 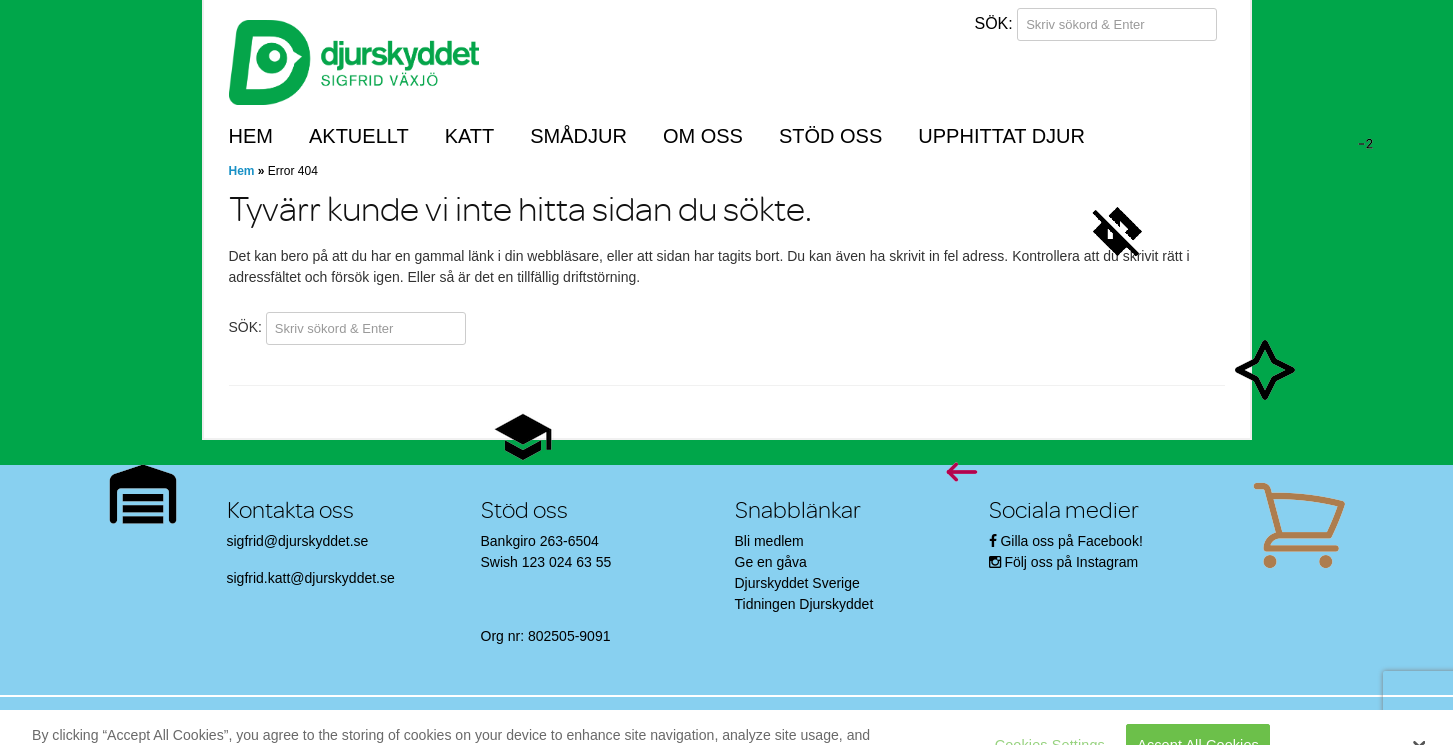 What do you see at coordinates (1299, 525) in the screenshot?
I see `view your shopping cart` at bounding box center [1299, 525].